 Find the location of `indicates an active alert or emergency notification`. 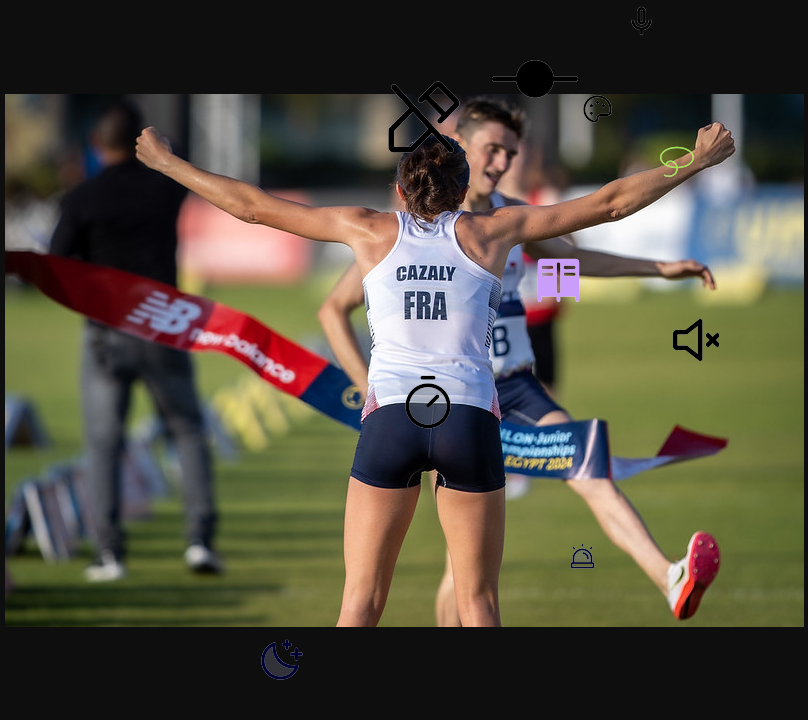

indicates an active alert or emergency notification is located at coordinates (582, 558).